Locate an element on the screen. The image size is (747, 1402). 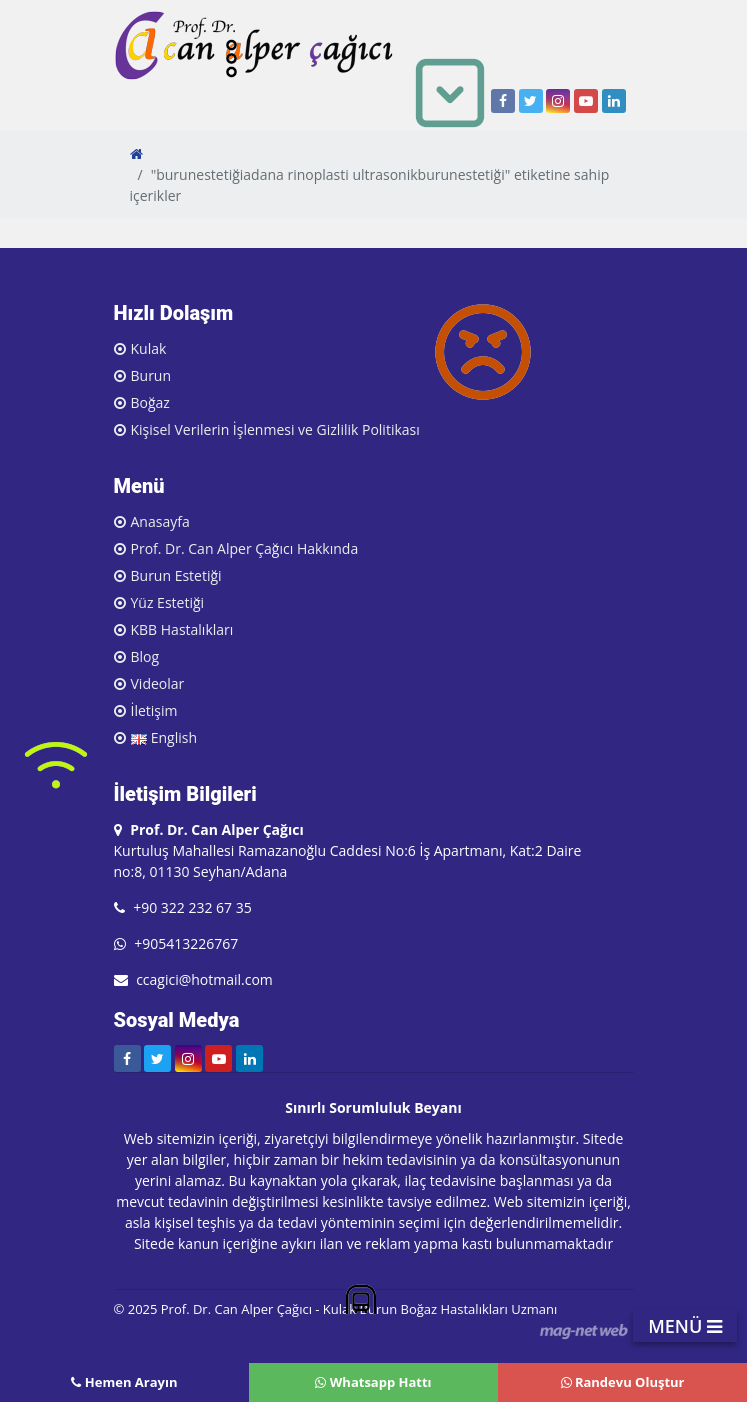
indicates moderate wifi signal strength is located at coordinates (56, 754).